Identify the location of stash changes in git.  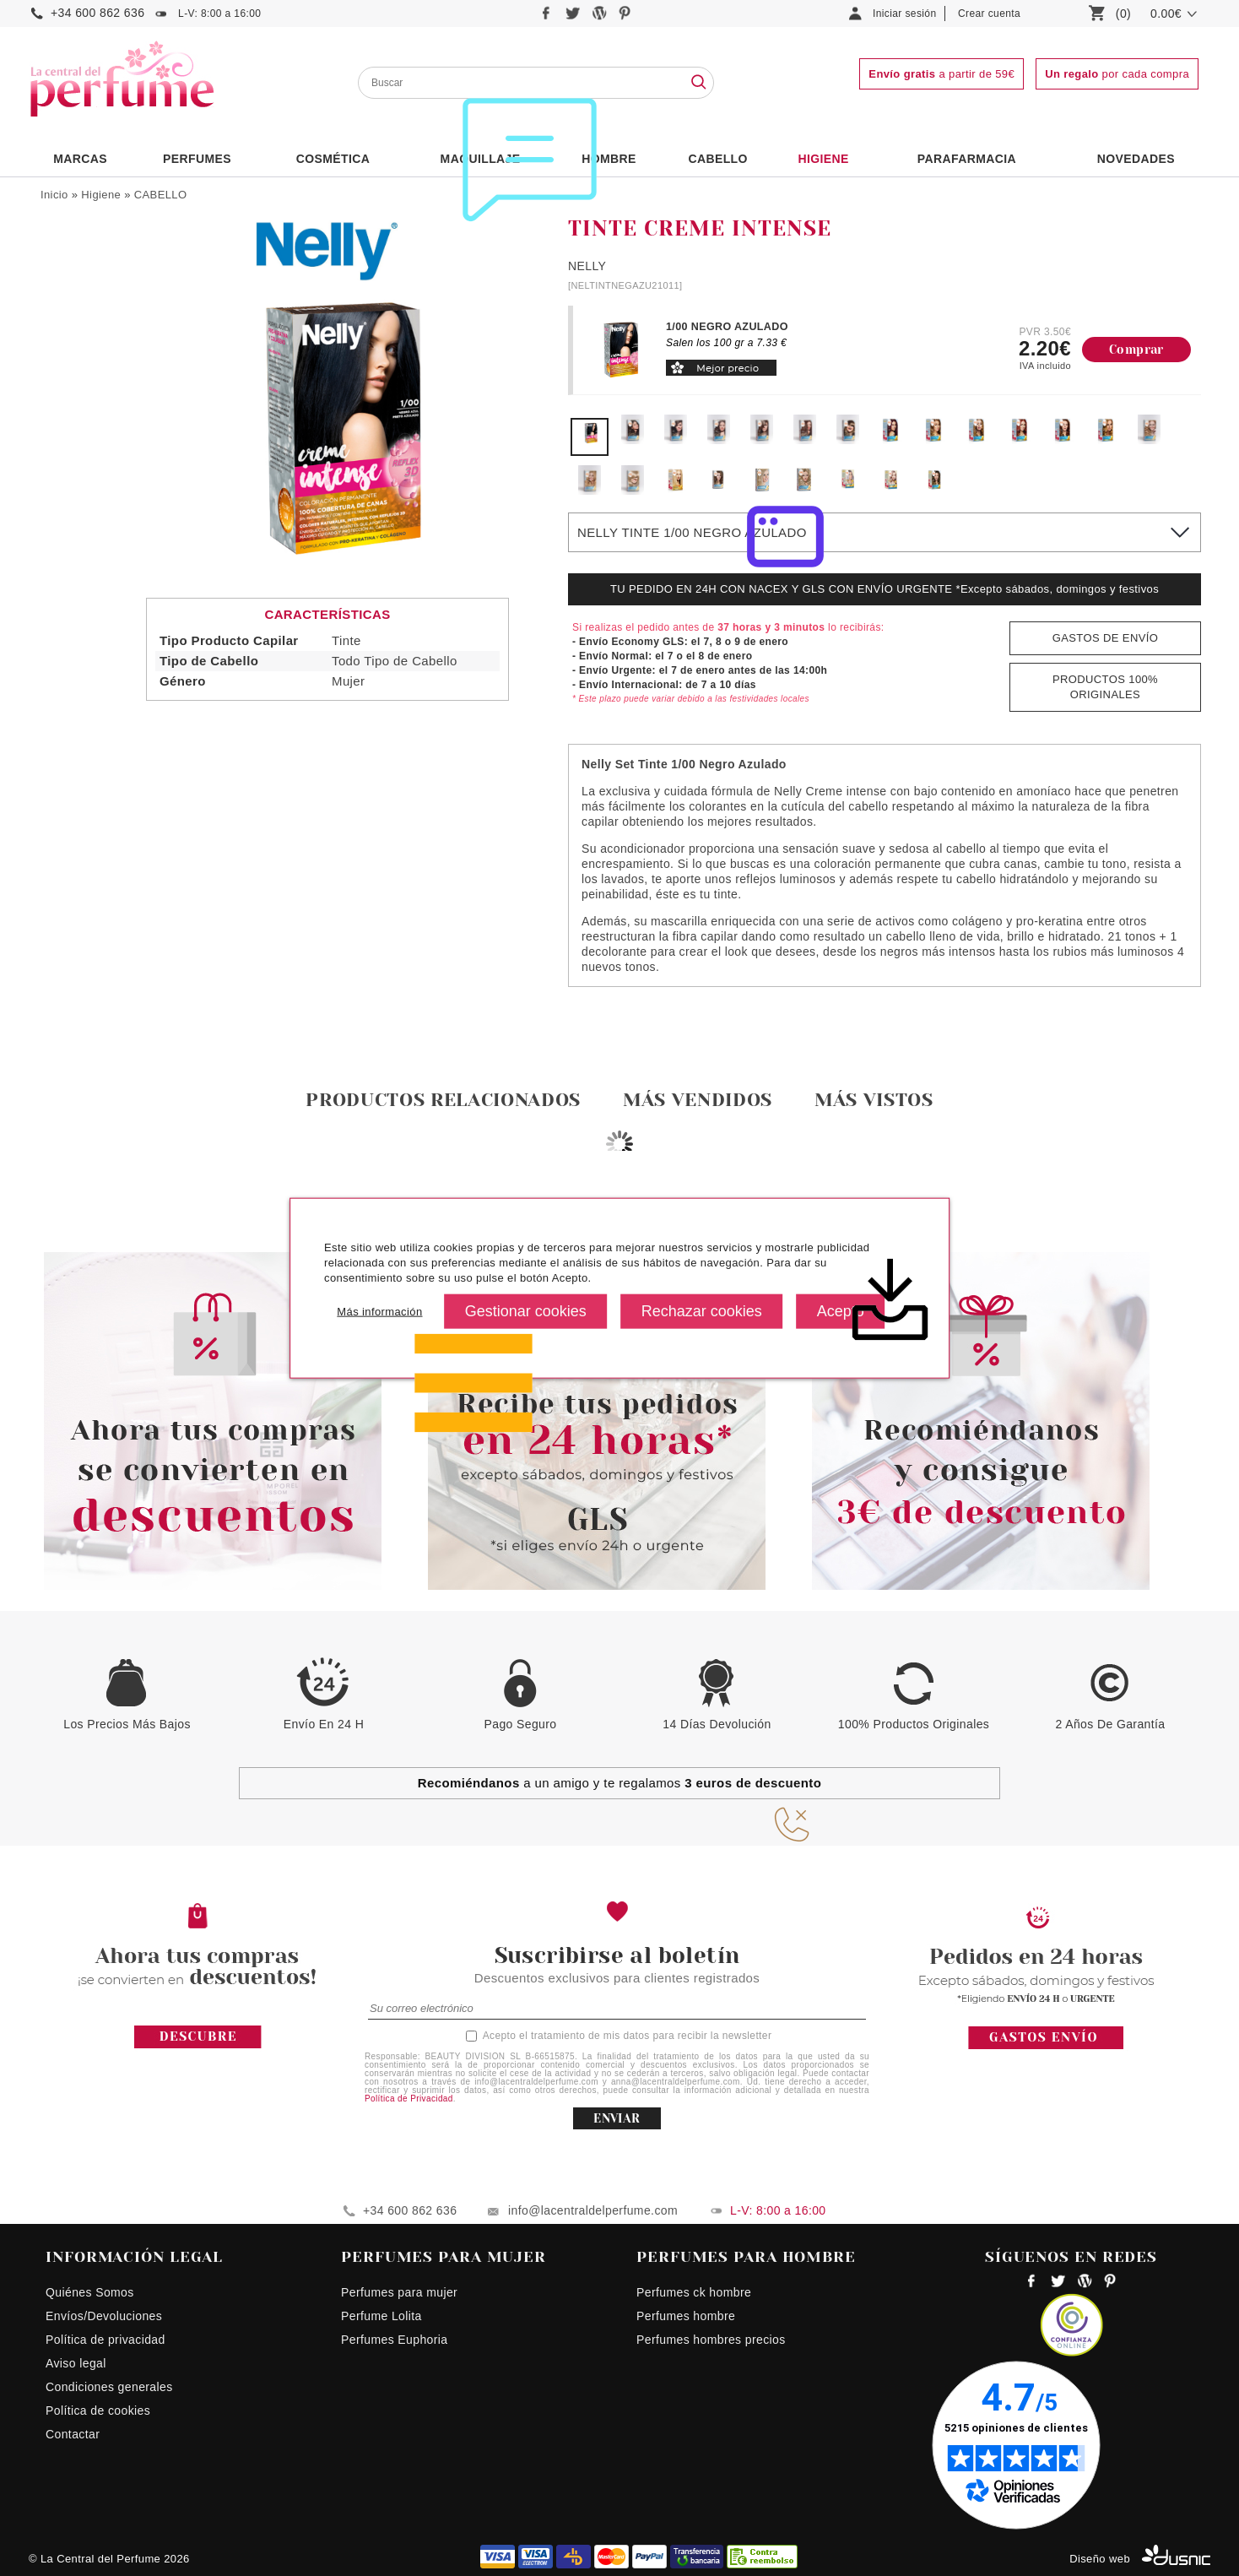
(893, 1299).